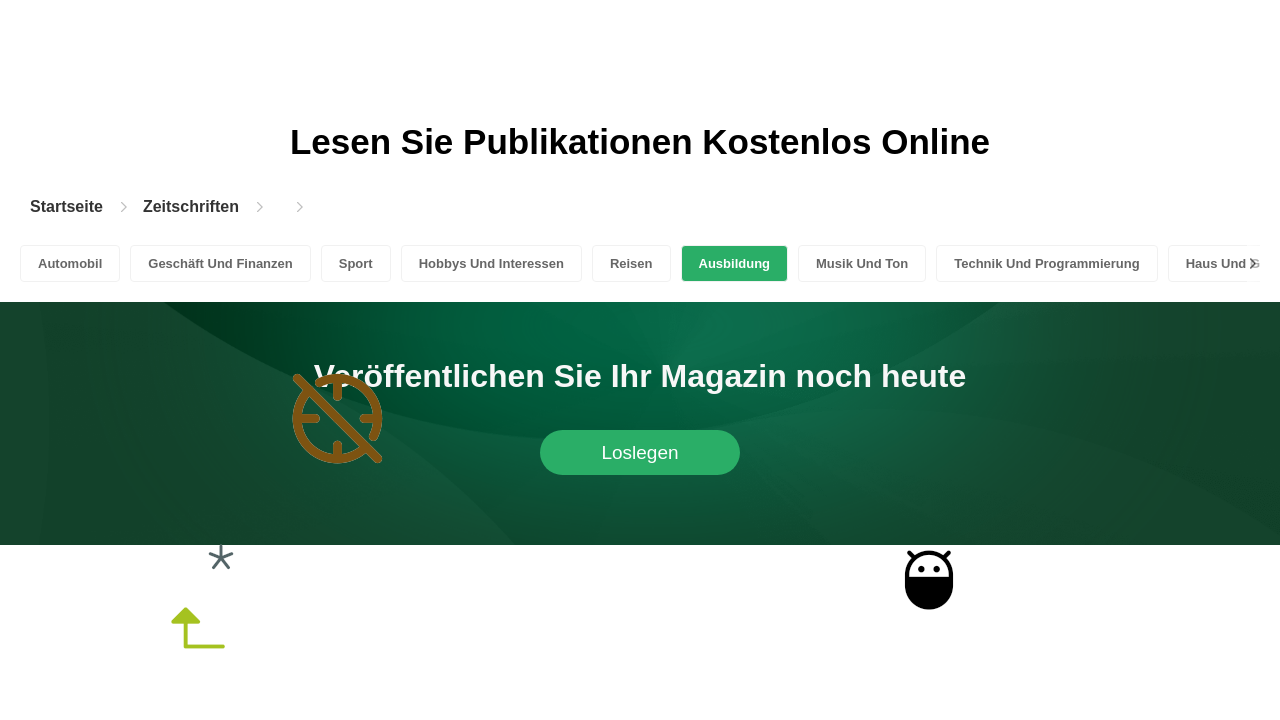  Describe the element at coordinates (337, 418) in the screenshot. I see `disable viewfinder or camera focus` at that location.